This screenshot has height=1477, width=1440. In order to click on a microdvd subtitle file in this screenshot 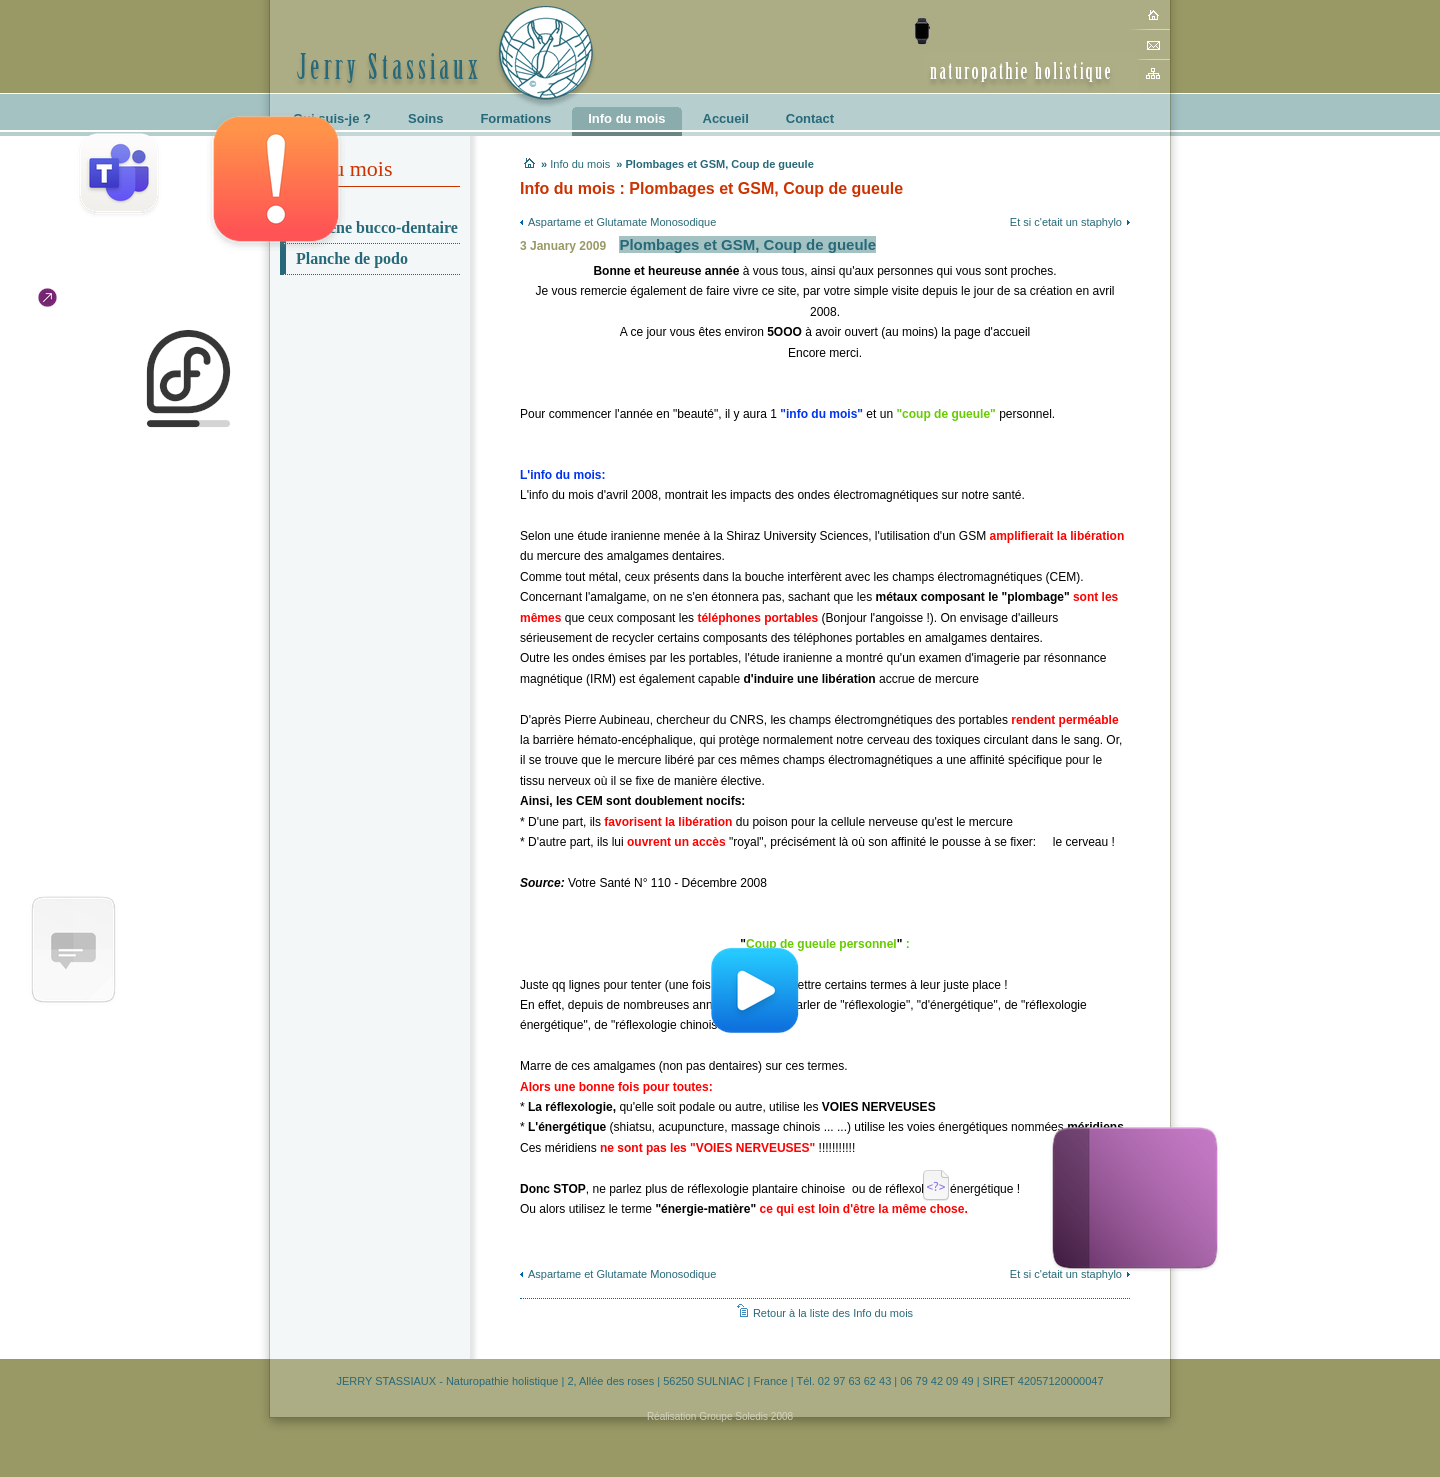, I will do `click(73, 949)`.